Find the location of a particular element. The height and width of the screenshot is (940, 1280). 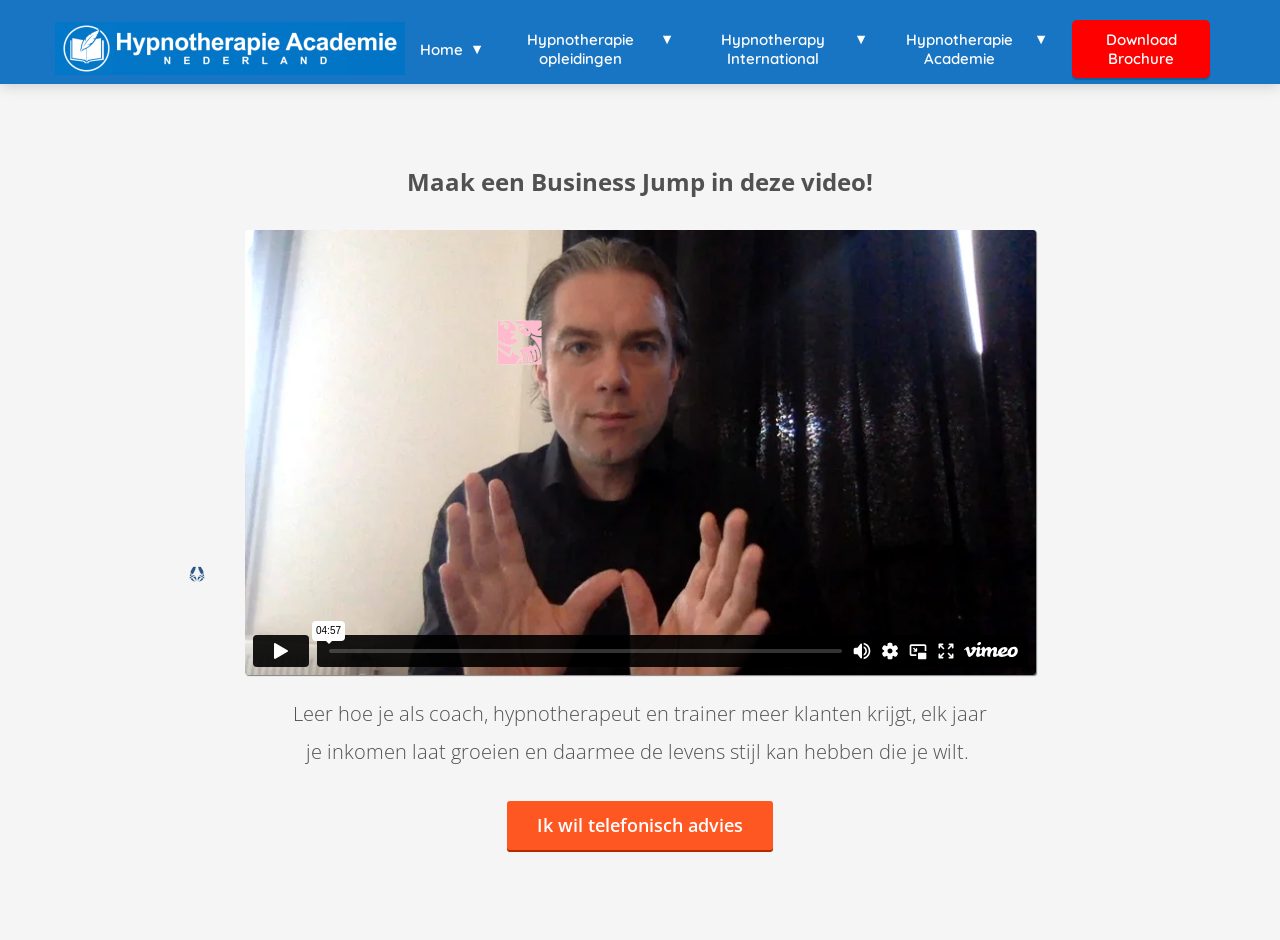

select claw attack ability is located at coordinates (197, 574).